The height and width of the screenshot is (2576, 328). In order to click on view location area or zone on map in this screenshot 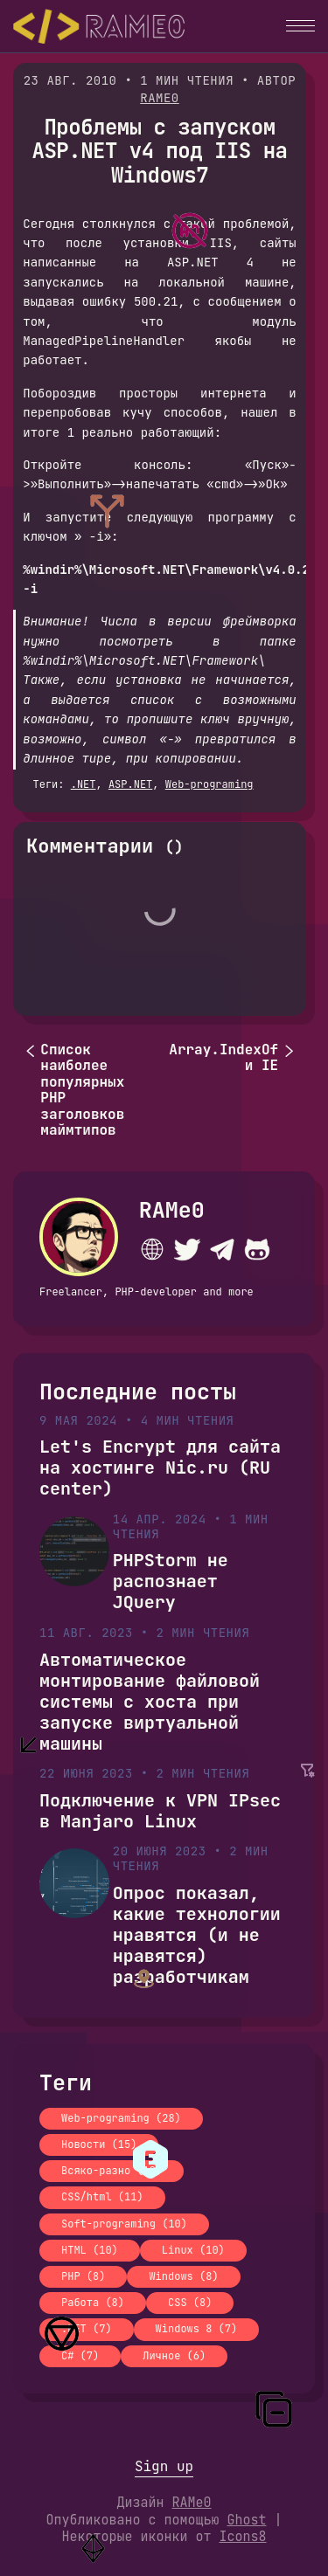, I will do `click(143, 1979)`.